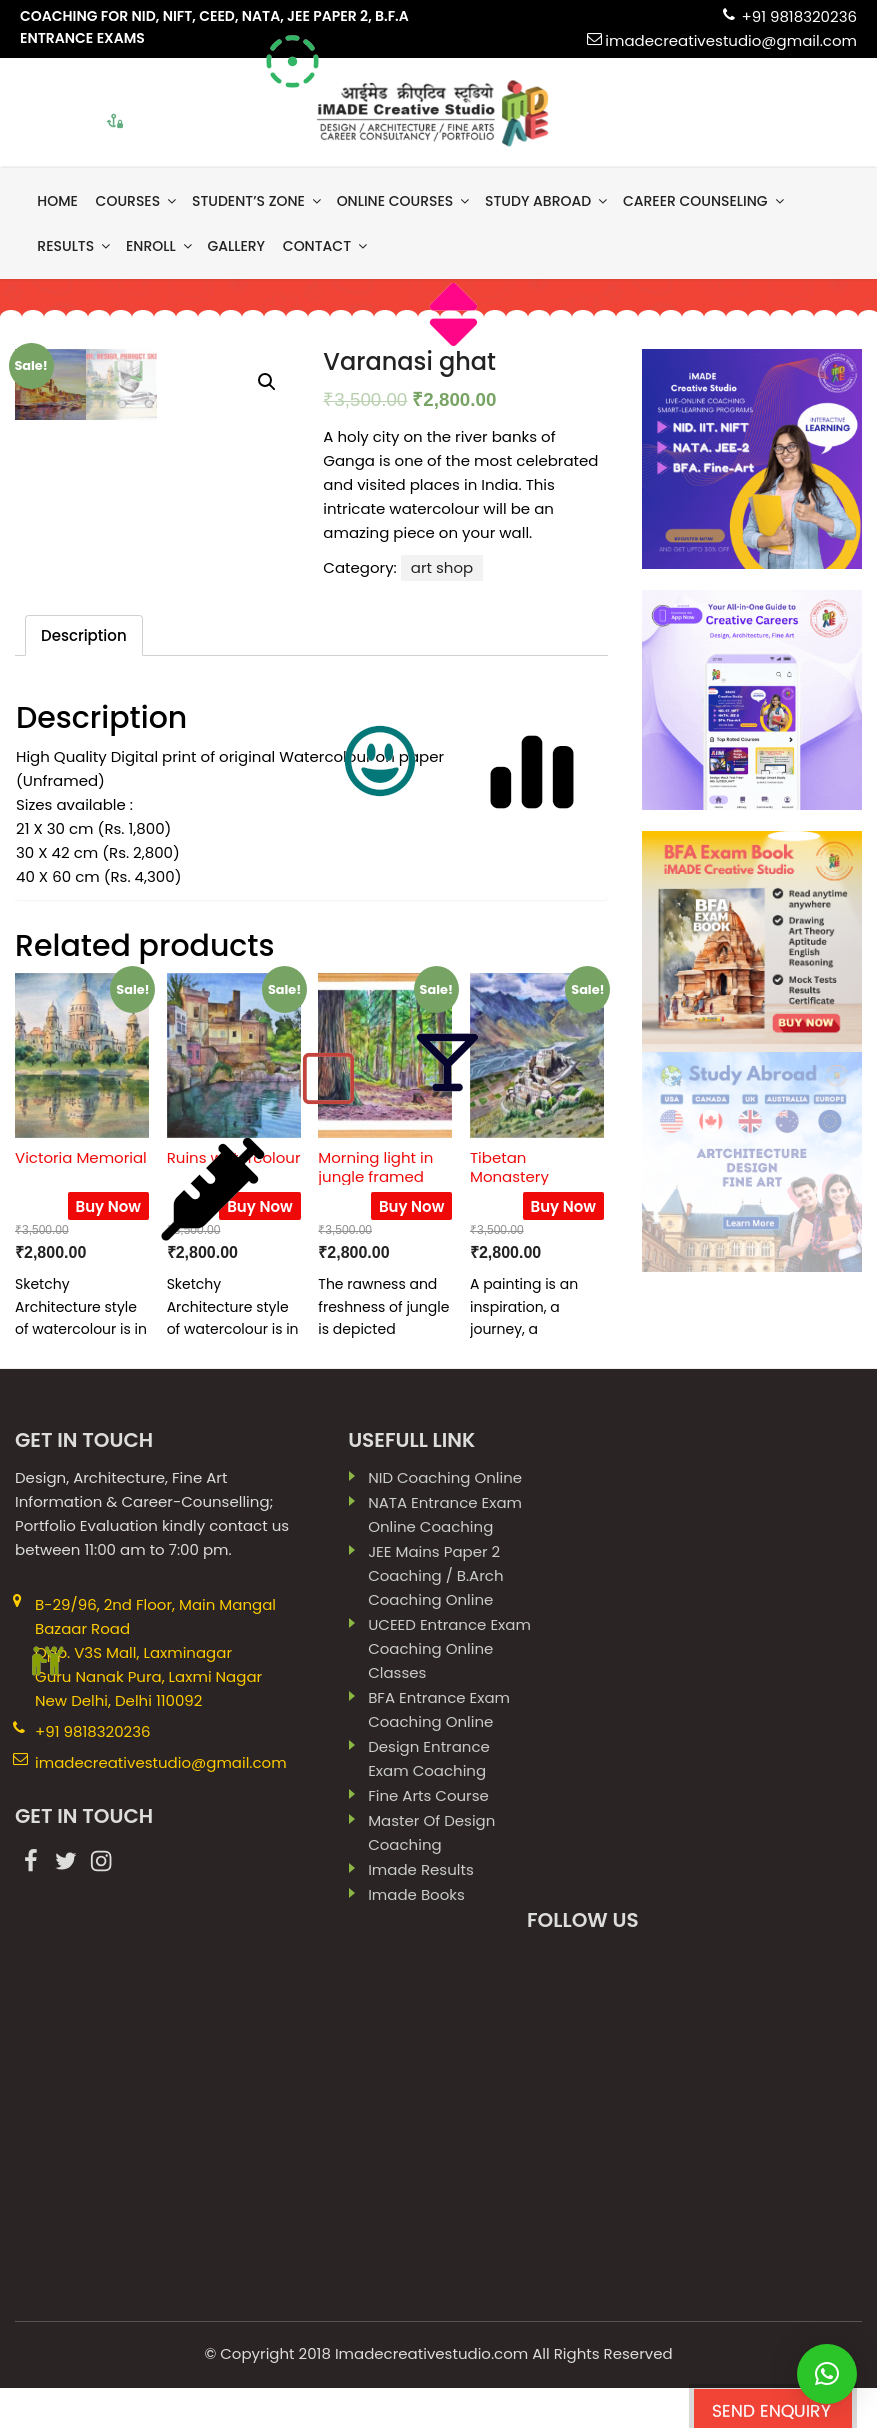  Describe the element at coordinates (292, 61) in the screenshot. I see `set focus point or target area` at that location.